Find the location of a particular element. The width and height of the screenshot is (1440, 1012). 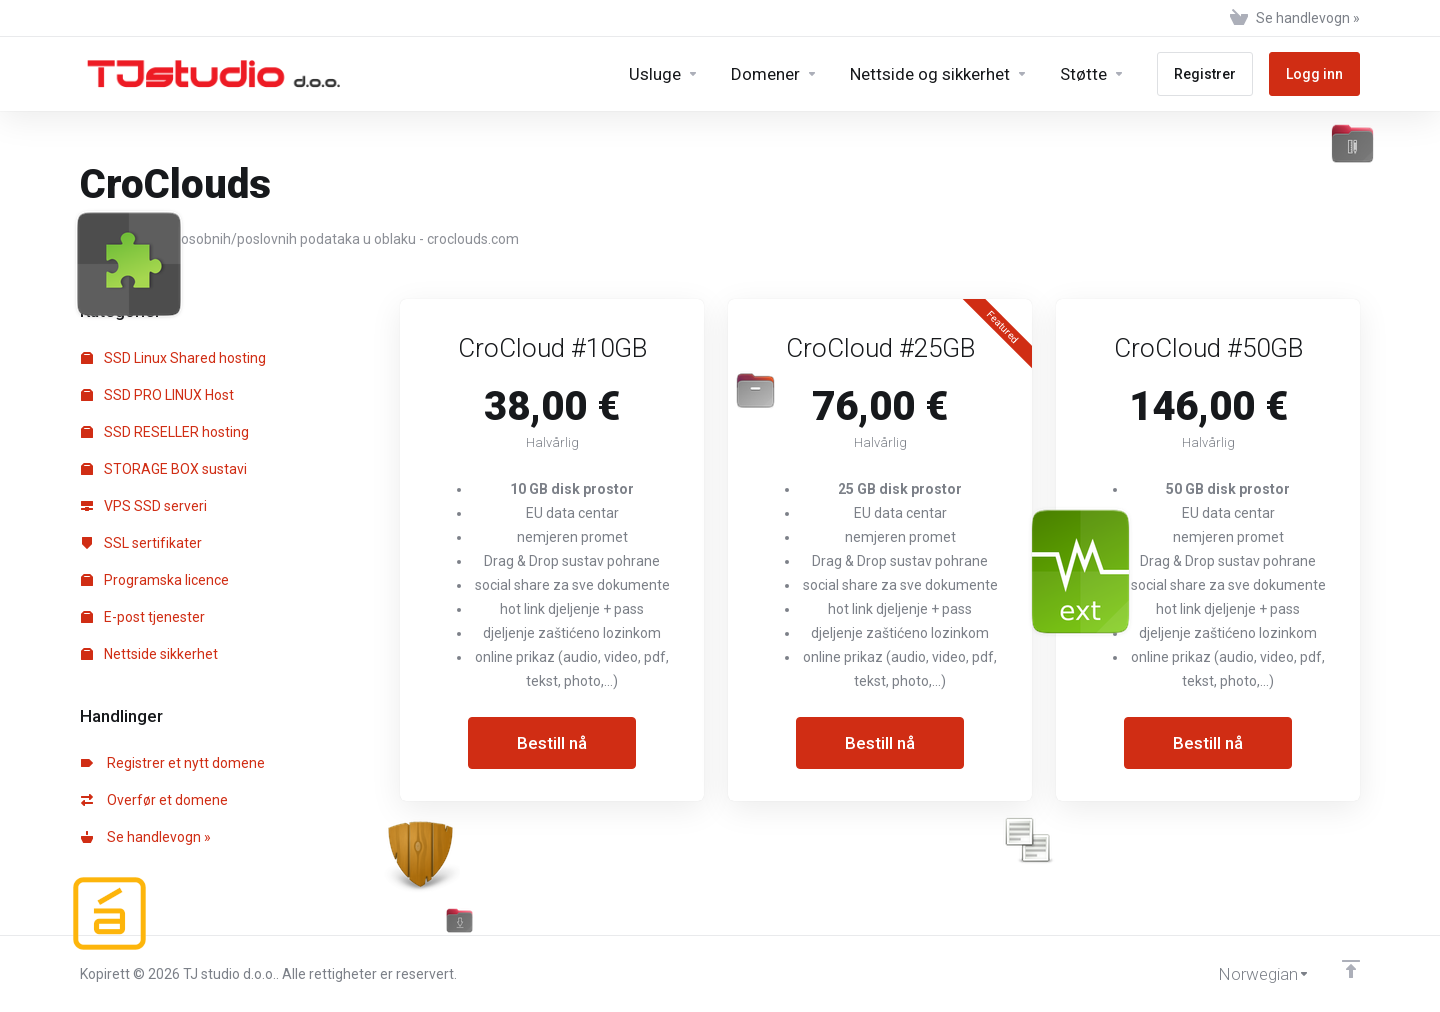

open templates folder is located at coordinates (1352, 143).